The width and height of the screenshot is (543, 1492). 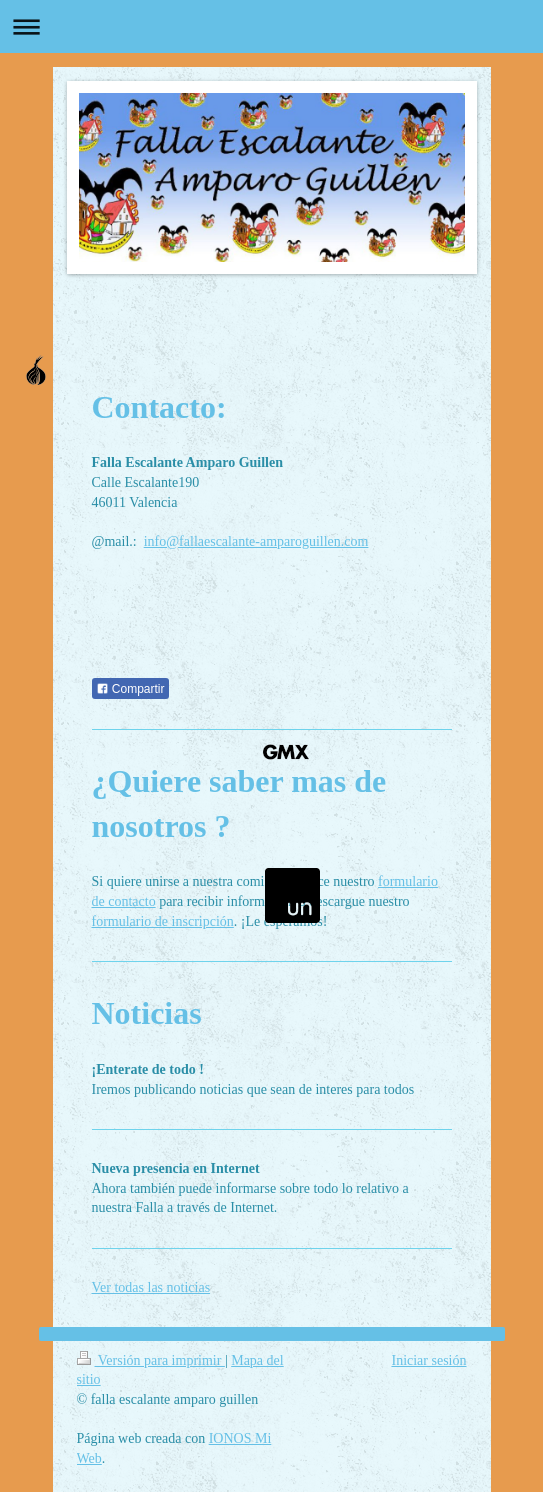 I want to click on open GMX email service, so click(x=286, y=752).